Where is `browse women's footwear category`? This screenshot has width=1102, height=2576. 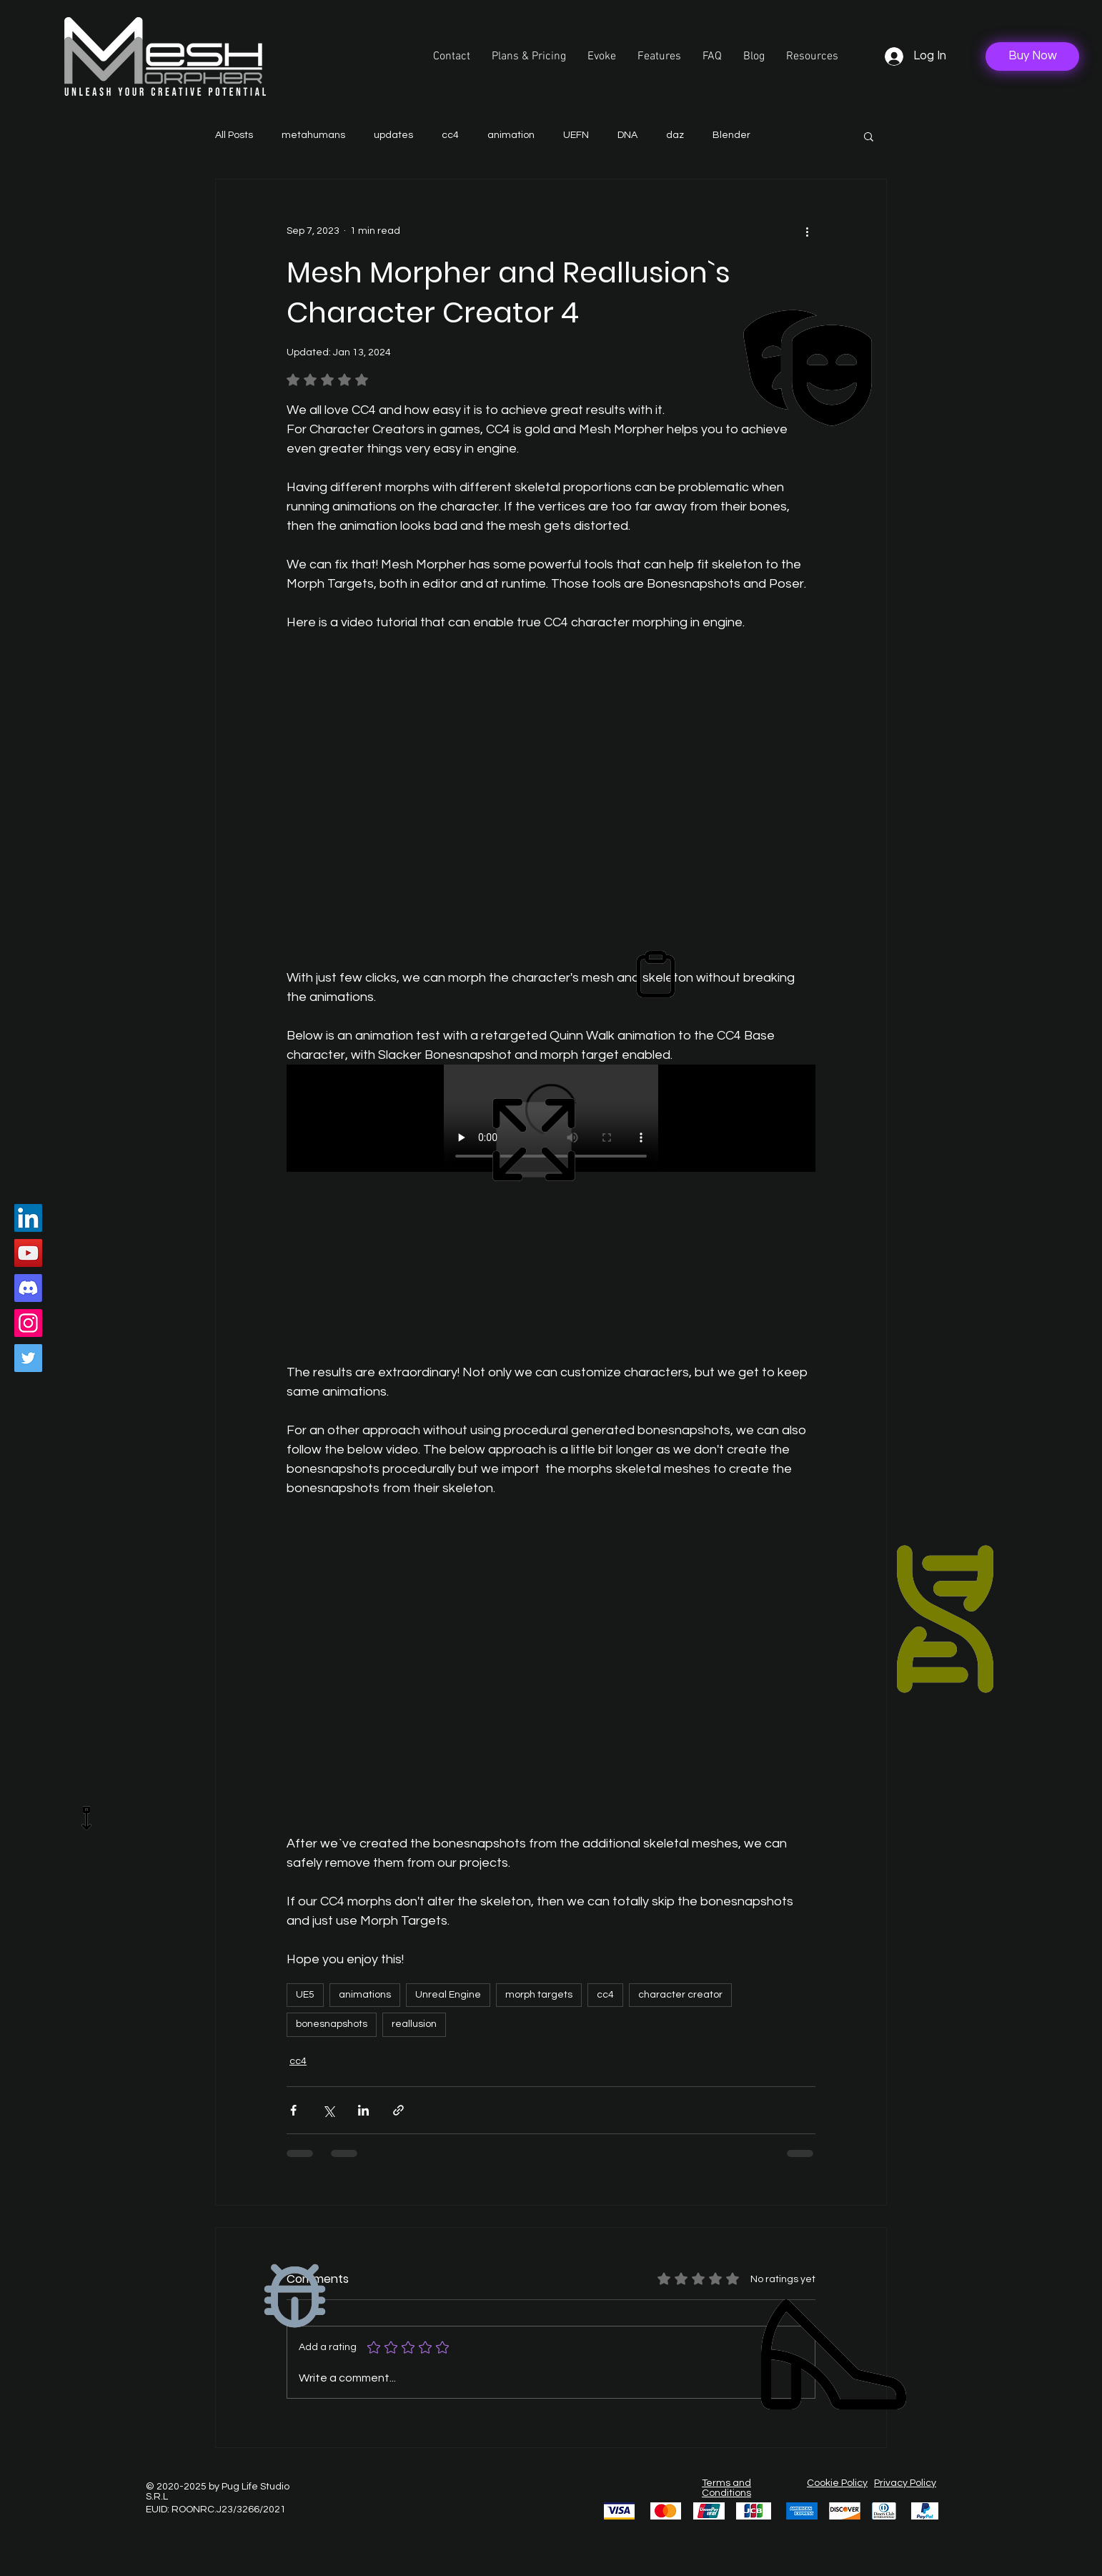 browse women's footwear category is located at coordinates (826, 2359).